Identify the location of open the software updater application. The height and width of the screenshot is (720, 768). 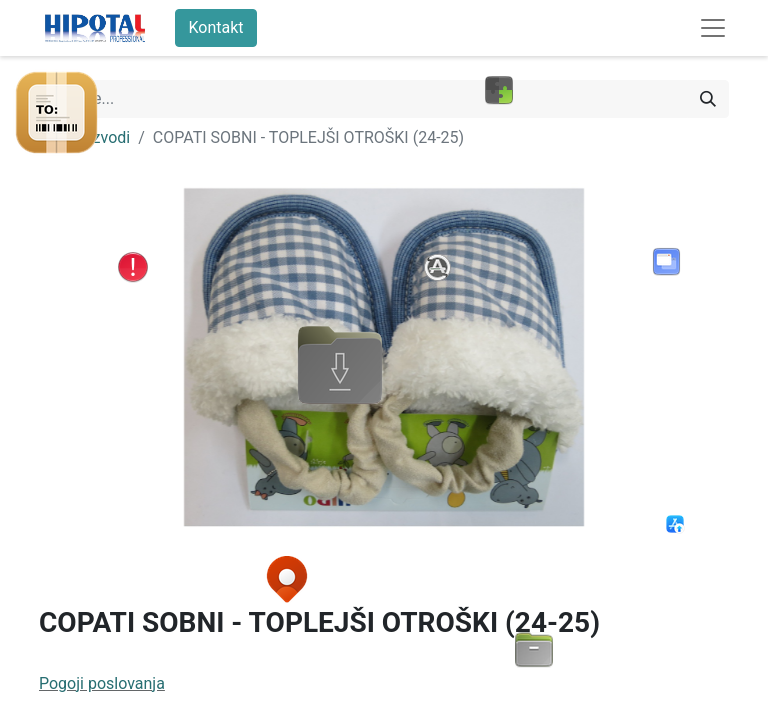
(437, 267).